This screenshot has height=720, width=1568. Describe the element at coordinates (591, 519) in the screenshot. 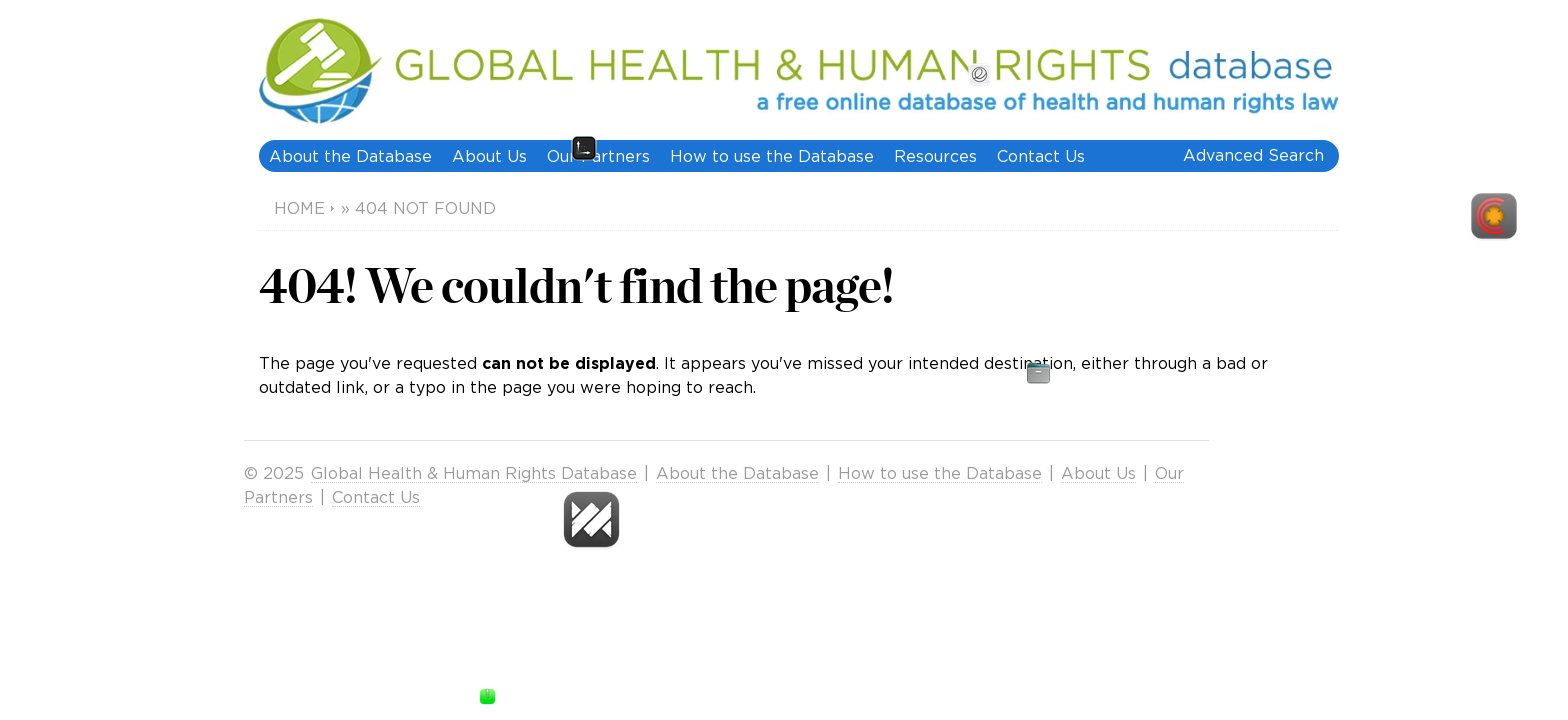

I see `launch Dota Underlords game` at that location.